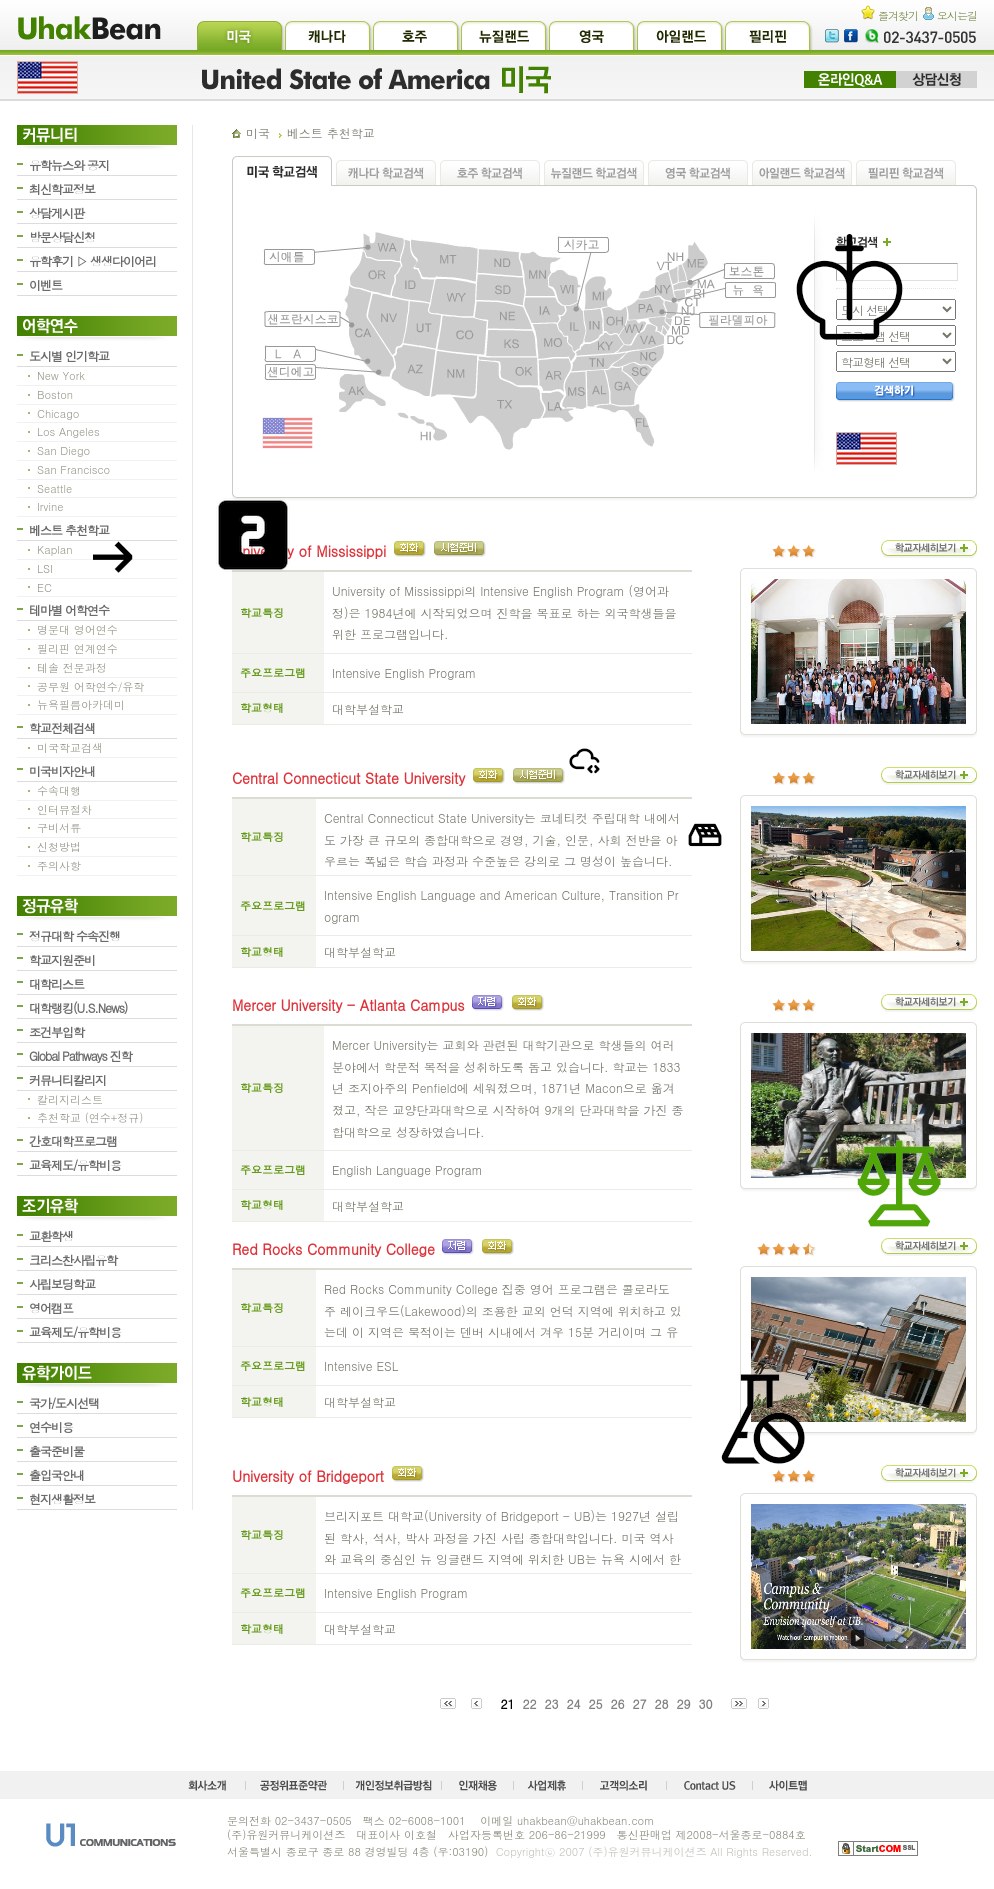  Describe the element at coordinates (253, 535) in the screenshot. I see `select image filter or look number two` at that location.